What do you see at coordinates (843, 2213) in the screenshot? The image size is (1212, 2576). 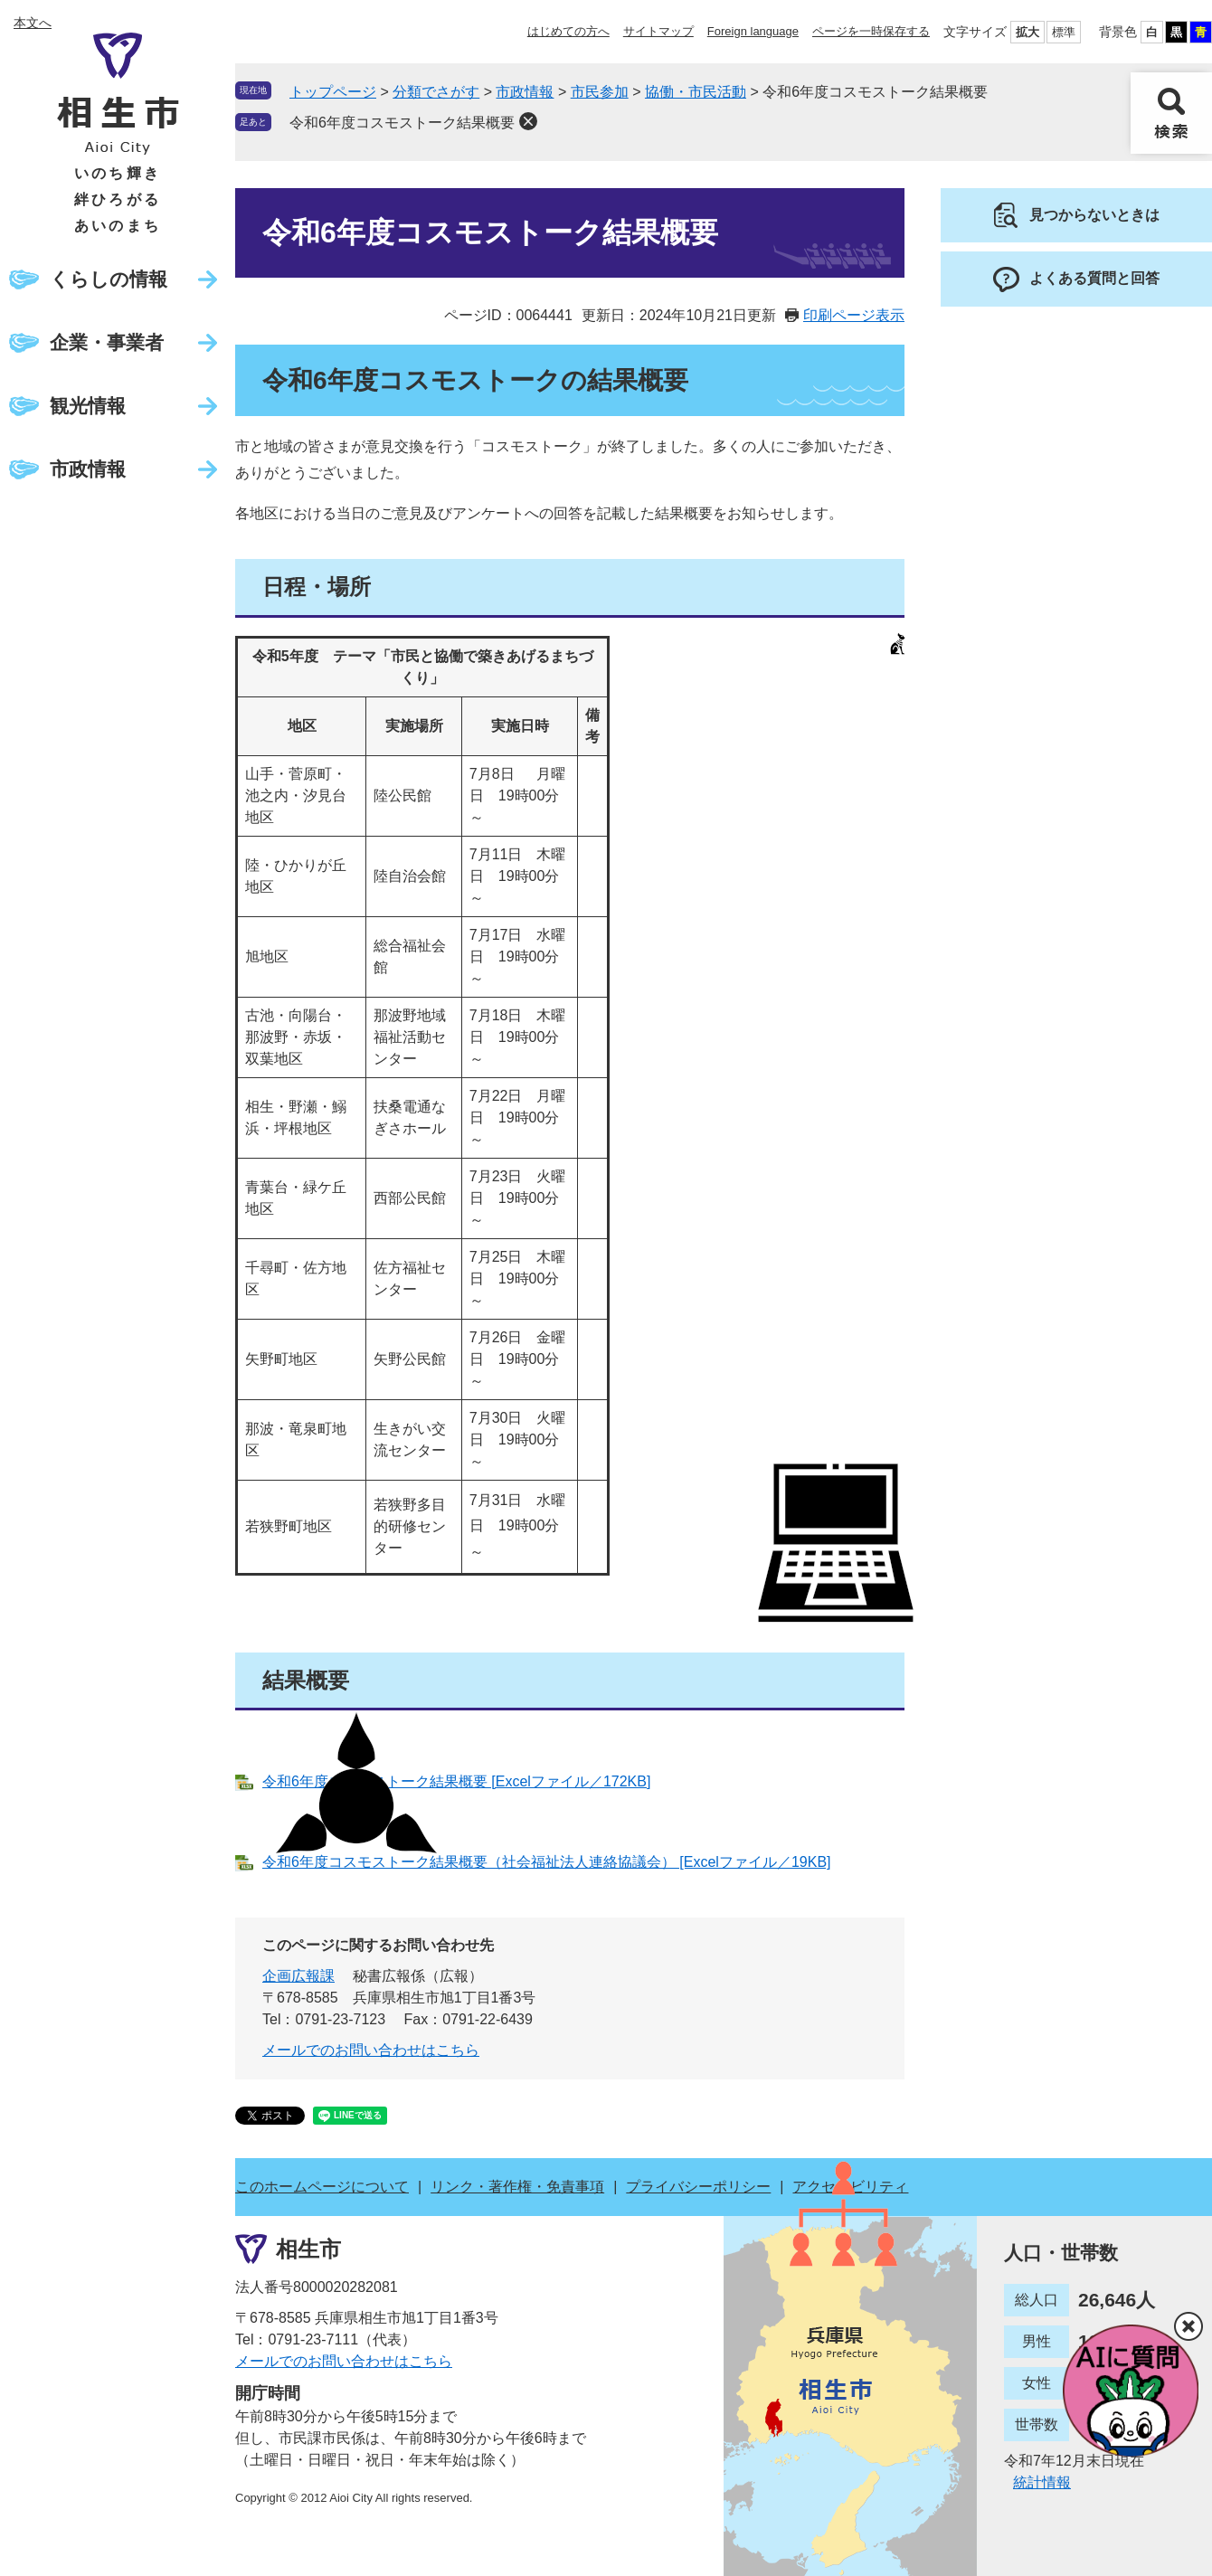 I see `view organizational hierarchy or team structure` at bounding box center [843, 2213].